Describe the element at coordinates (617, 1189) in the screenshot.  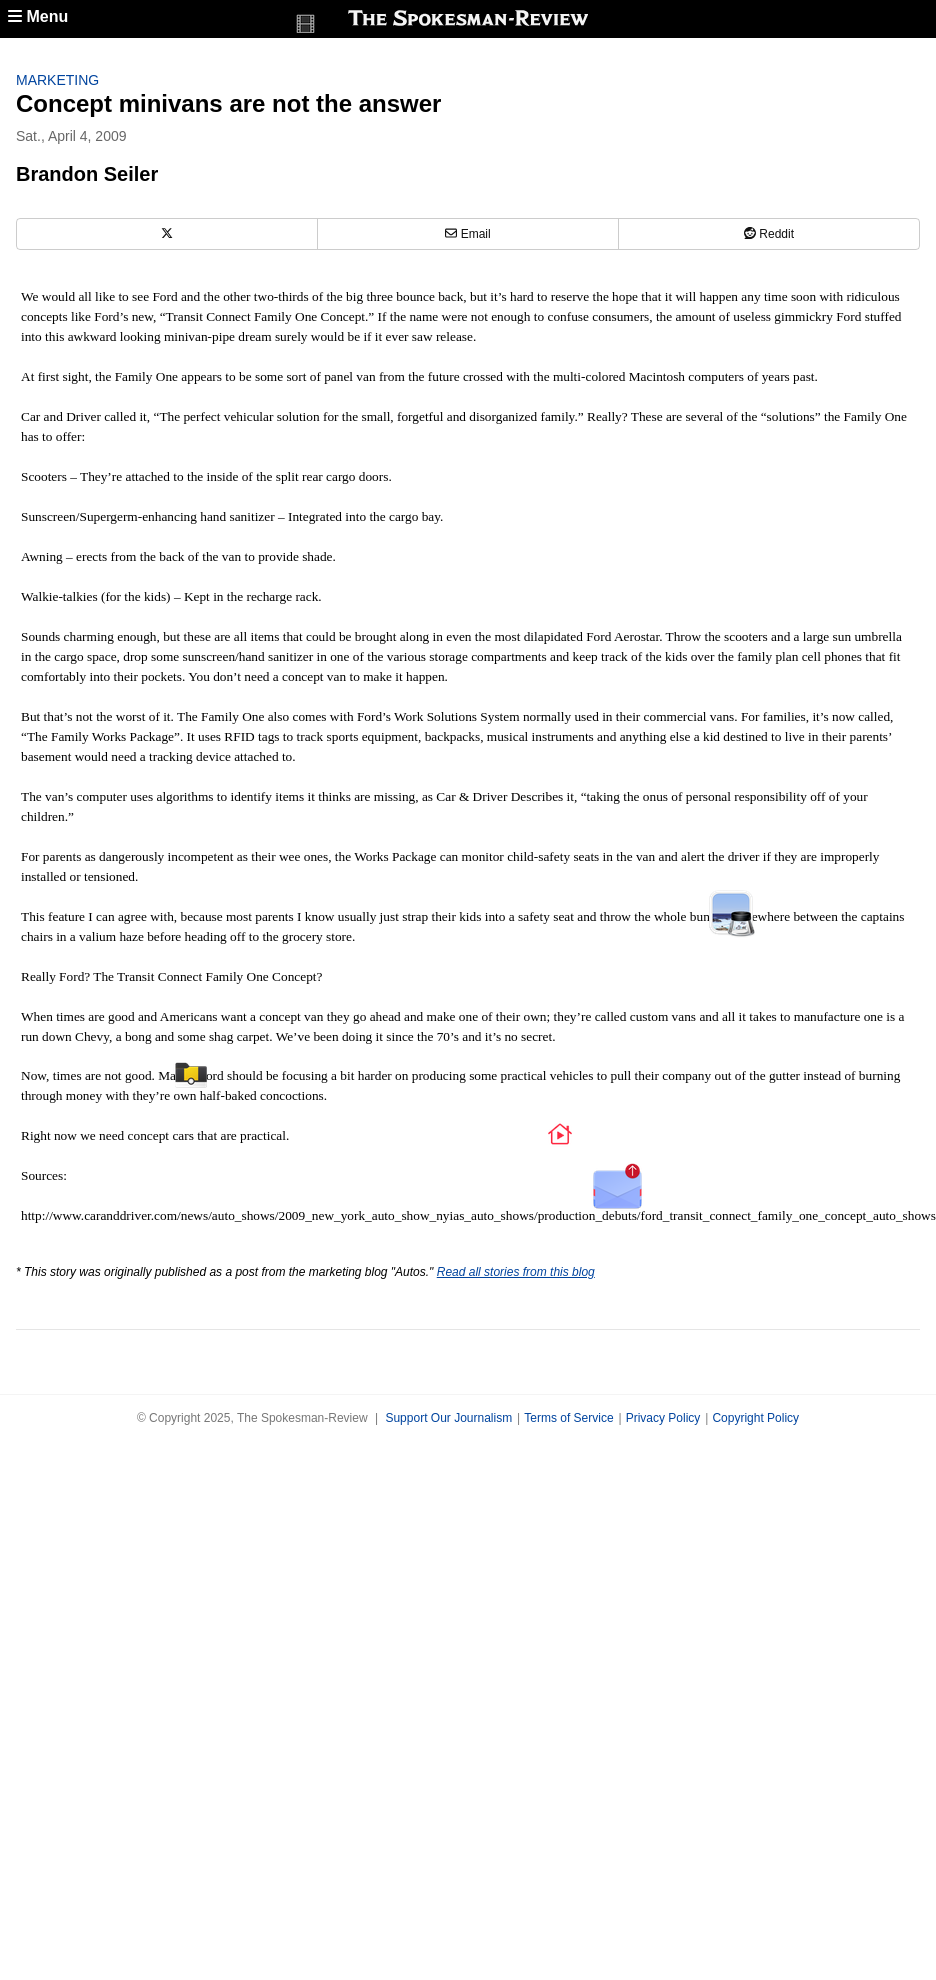
I see `send an email or message` at that location.